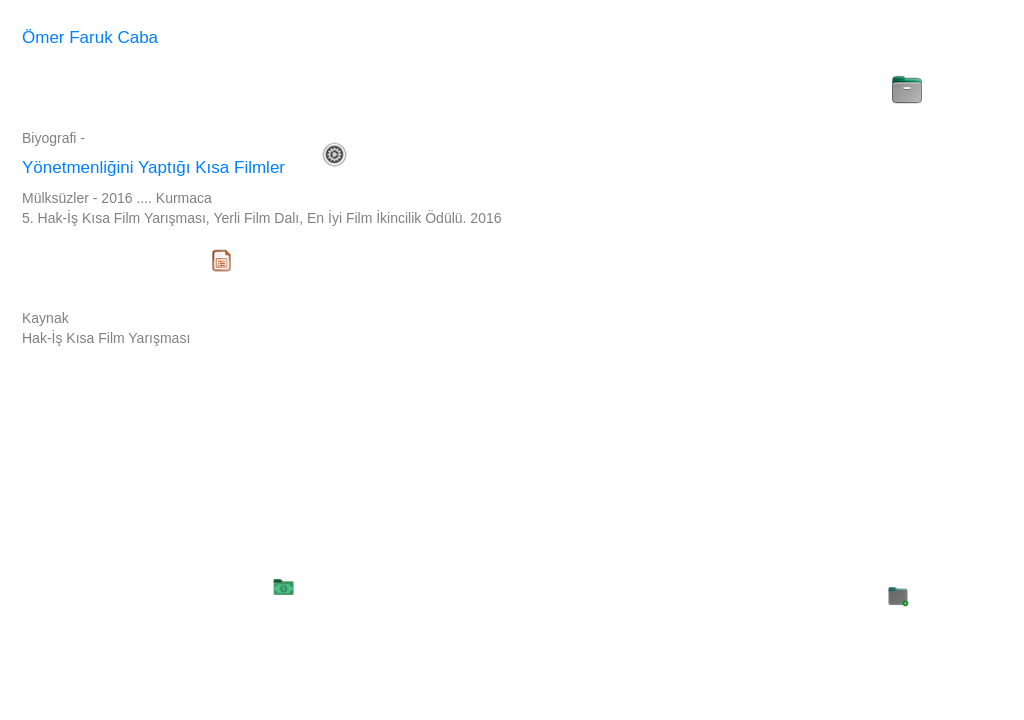 This screenshot has width=1024, height=720. What do you see at coordinates (221, 260) in the screenshot?
I see `libreoffice impress presentation template file` at bounding box center [221, 260].